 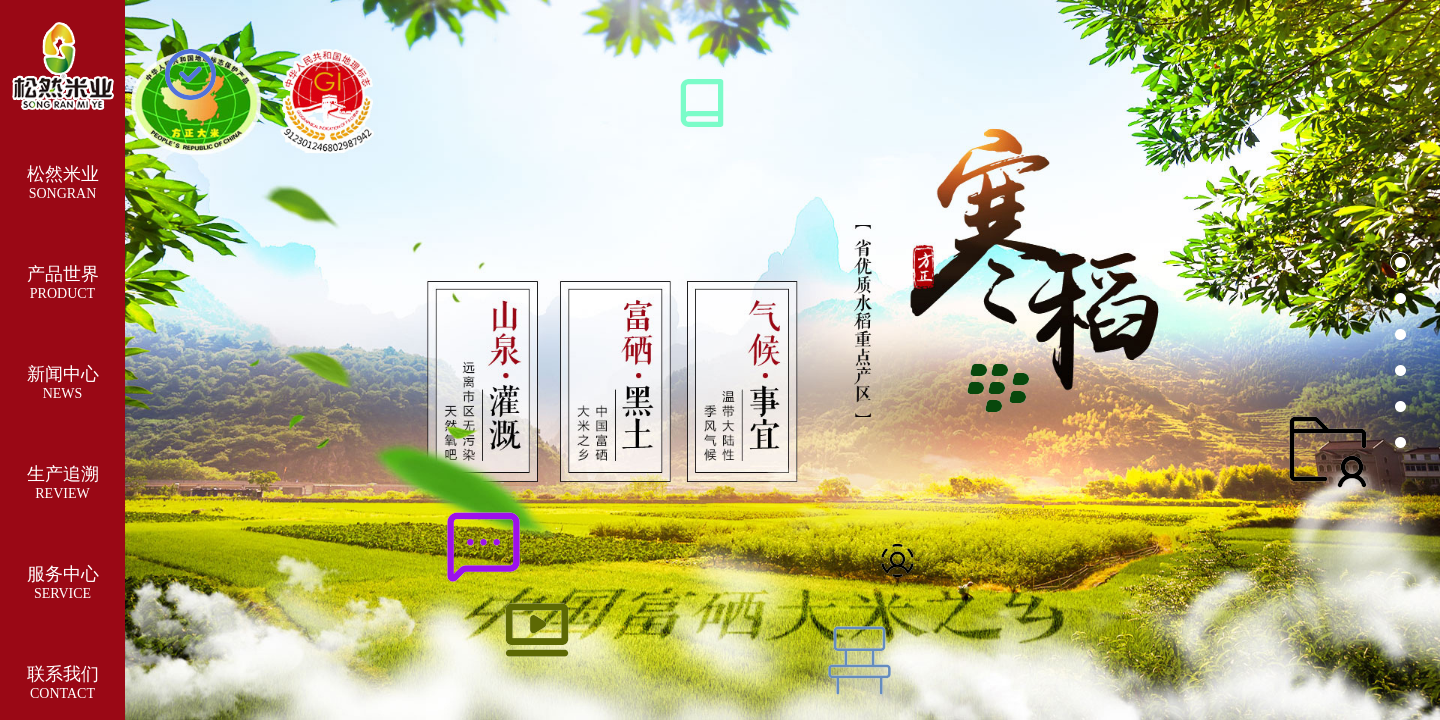 I want to click on open reading or library section, so click(x=702, y=103).